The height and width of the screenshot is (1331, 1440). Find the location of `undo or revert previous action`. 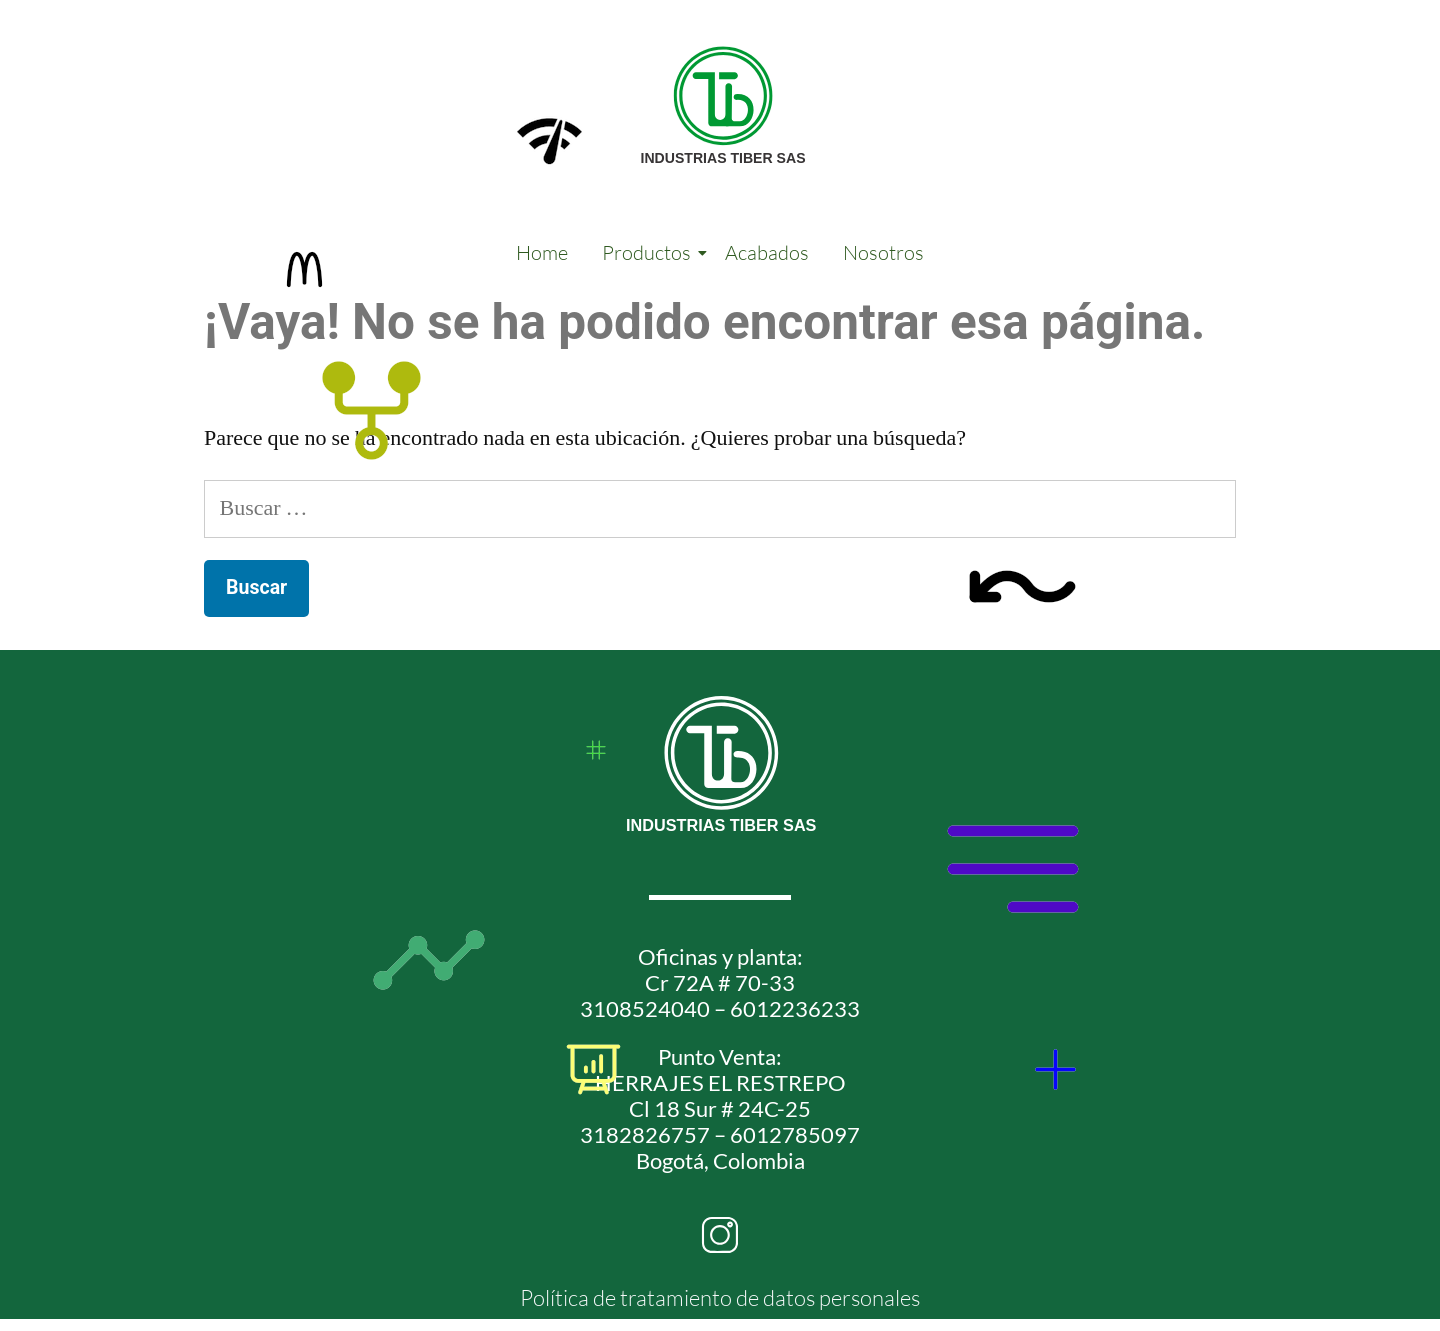

undo or revert previous action is located at coordinates (1022, 586).